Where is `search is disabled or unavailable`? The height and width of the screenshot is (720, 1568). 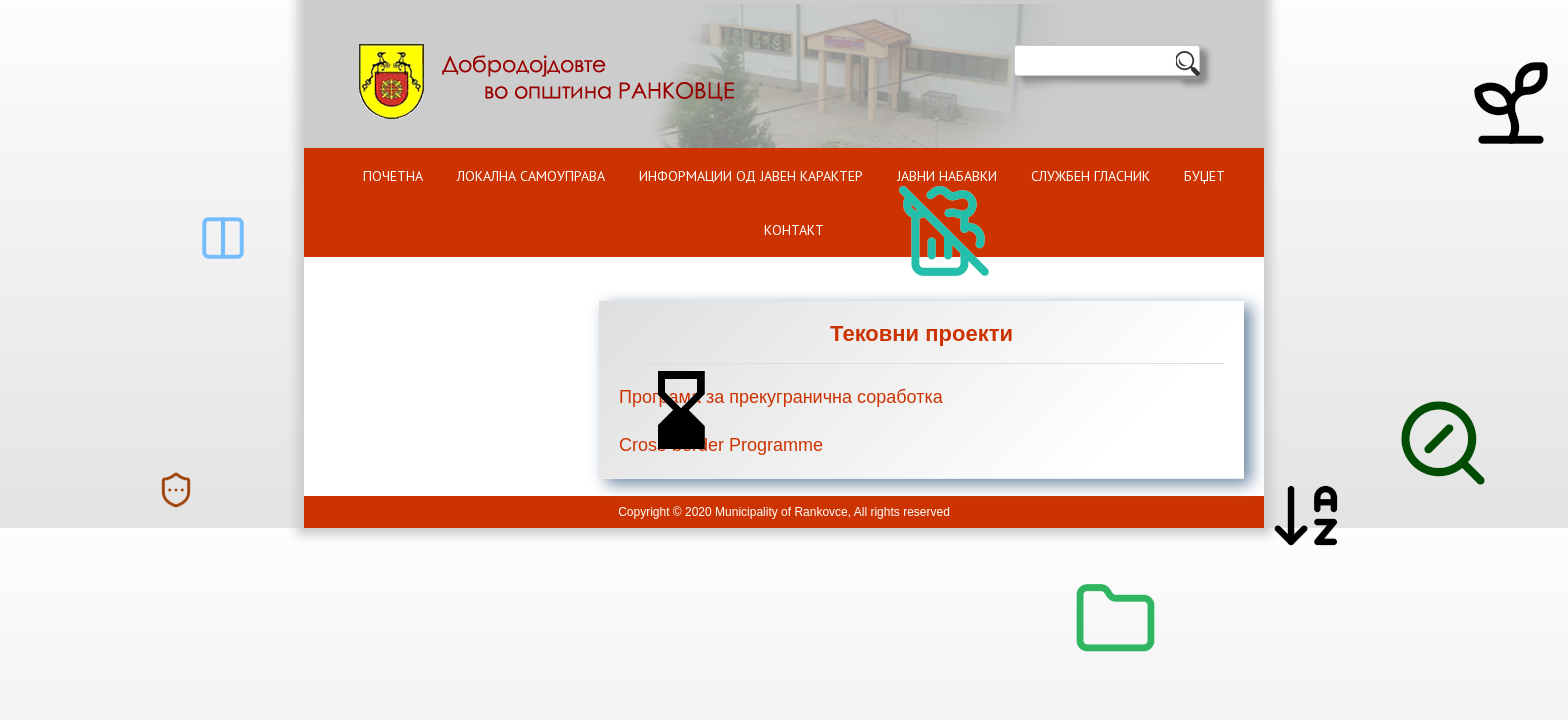 search is disabled or unavailable is located at coordinates (1443, 443).